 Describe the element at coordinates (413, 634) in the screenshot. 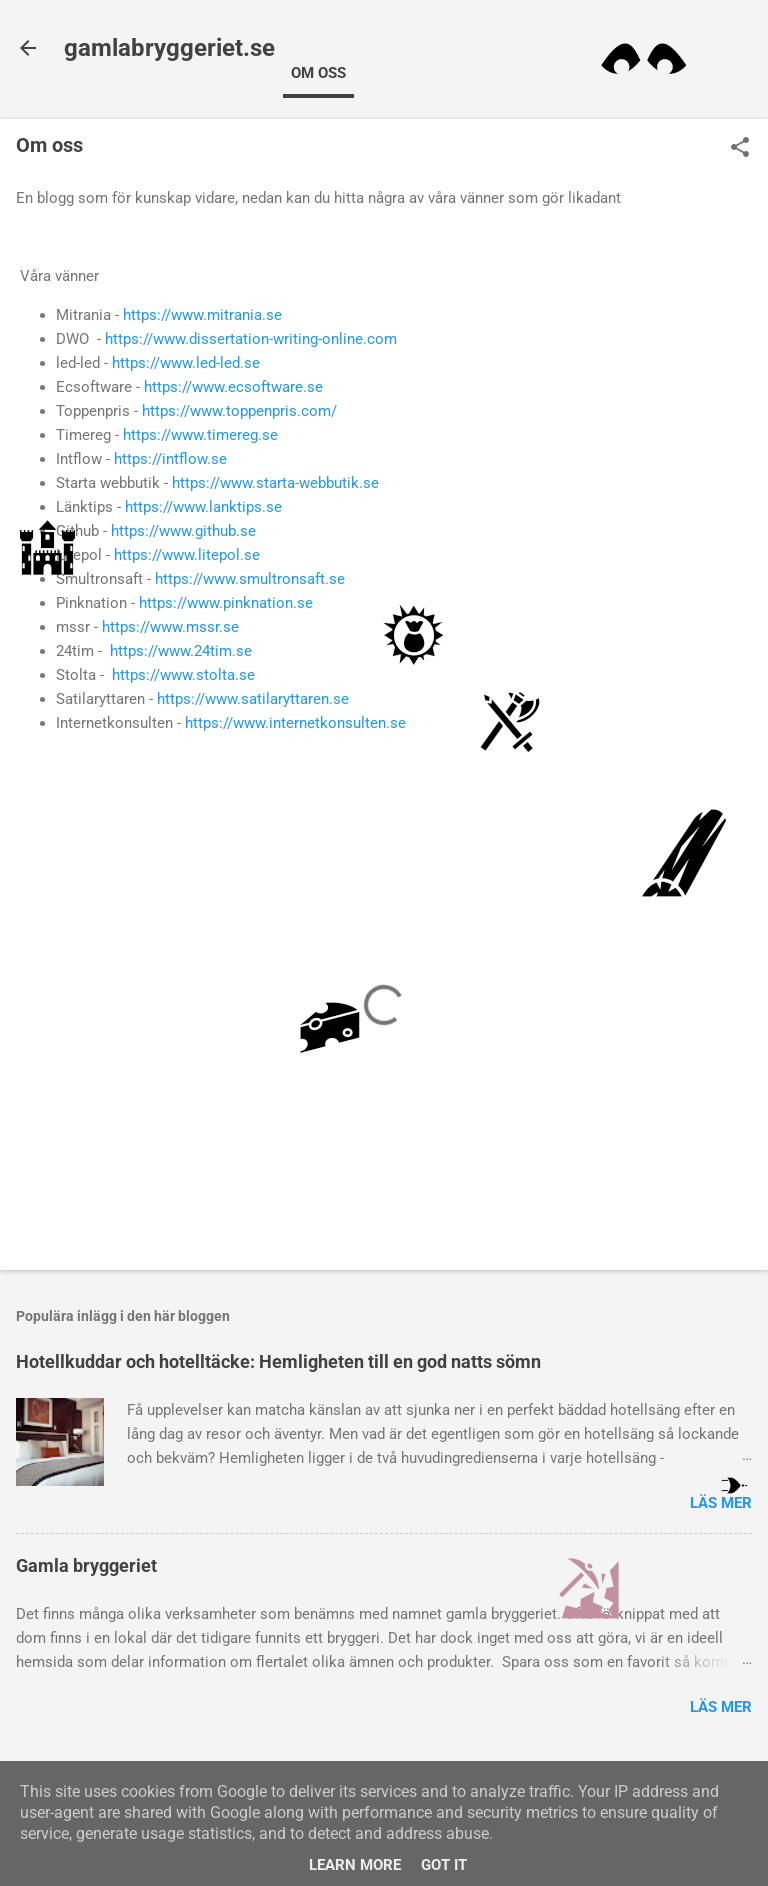

I see `view your in-game currency or coins` at that location.